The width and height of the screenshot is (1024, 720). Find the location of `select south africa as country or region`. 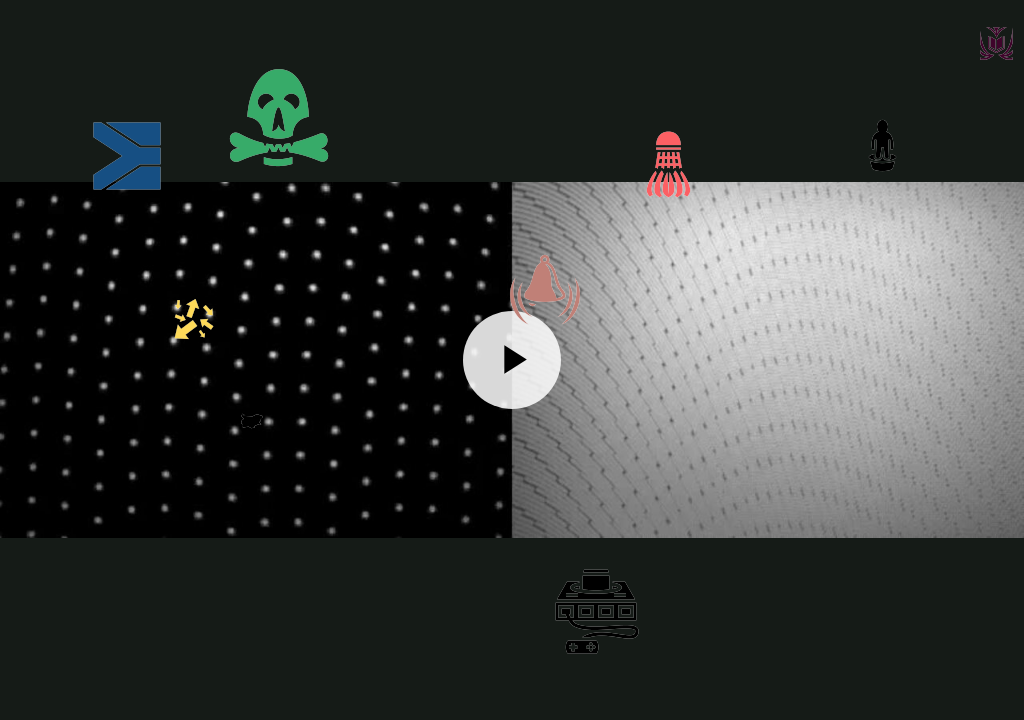

select south africa as country or region is located at coordinates (127, 156).